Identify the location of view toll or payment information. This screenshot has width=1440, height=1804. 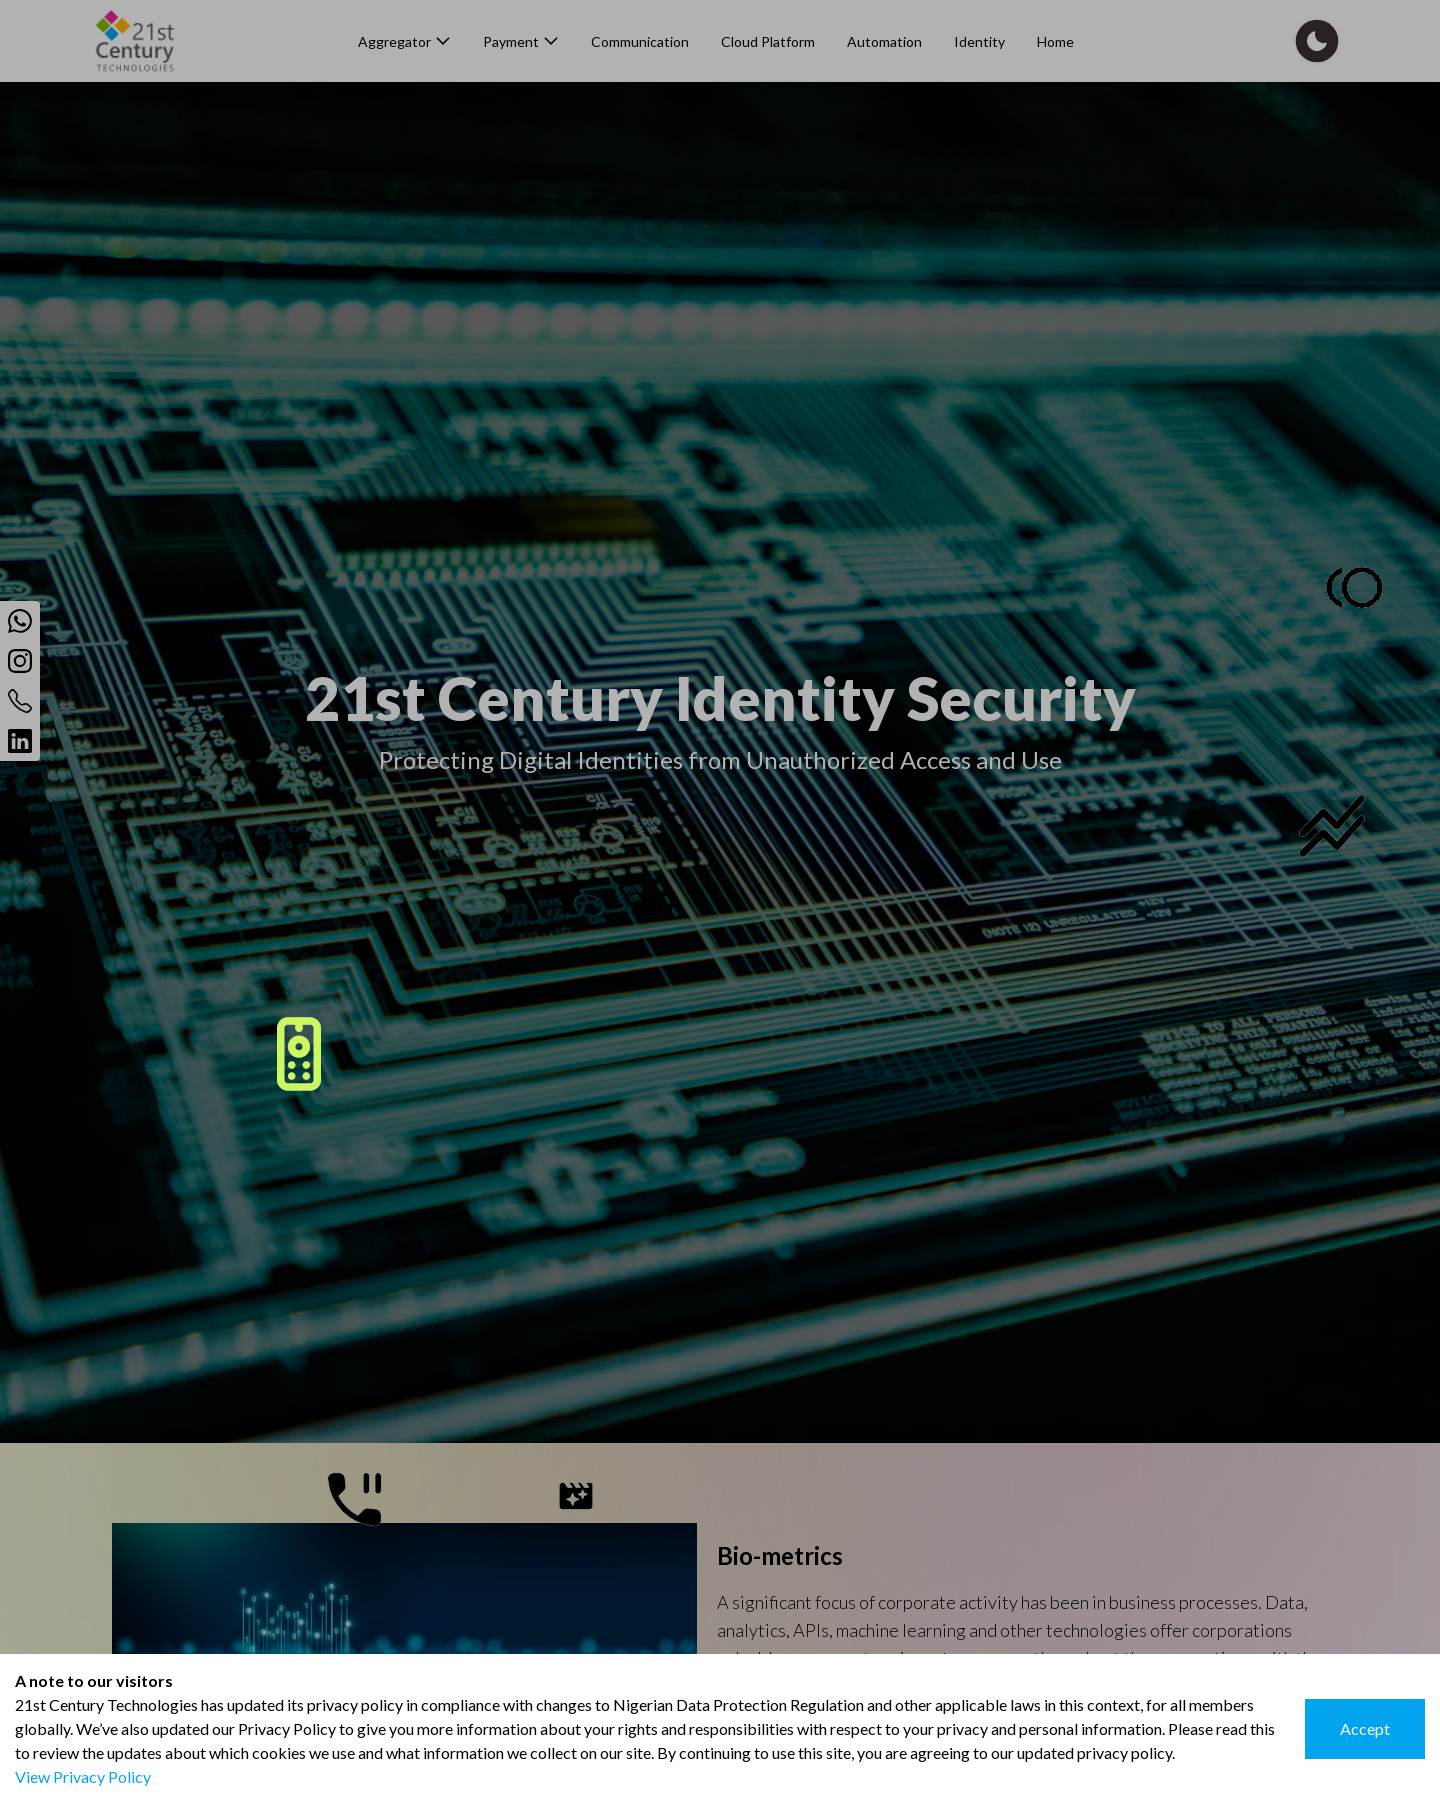
(1354, 587).